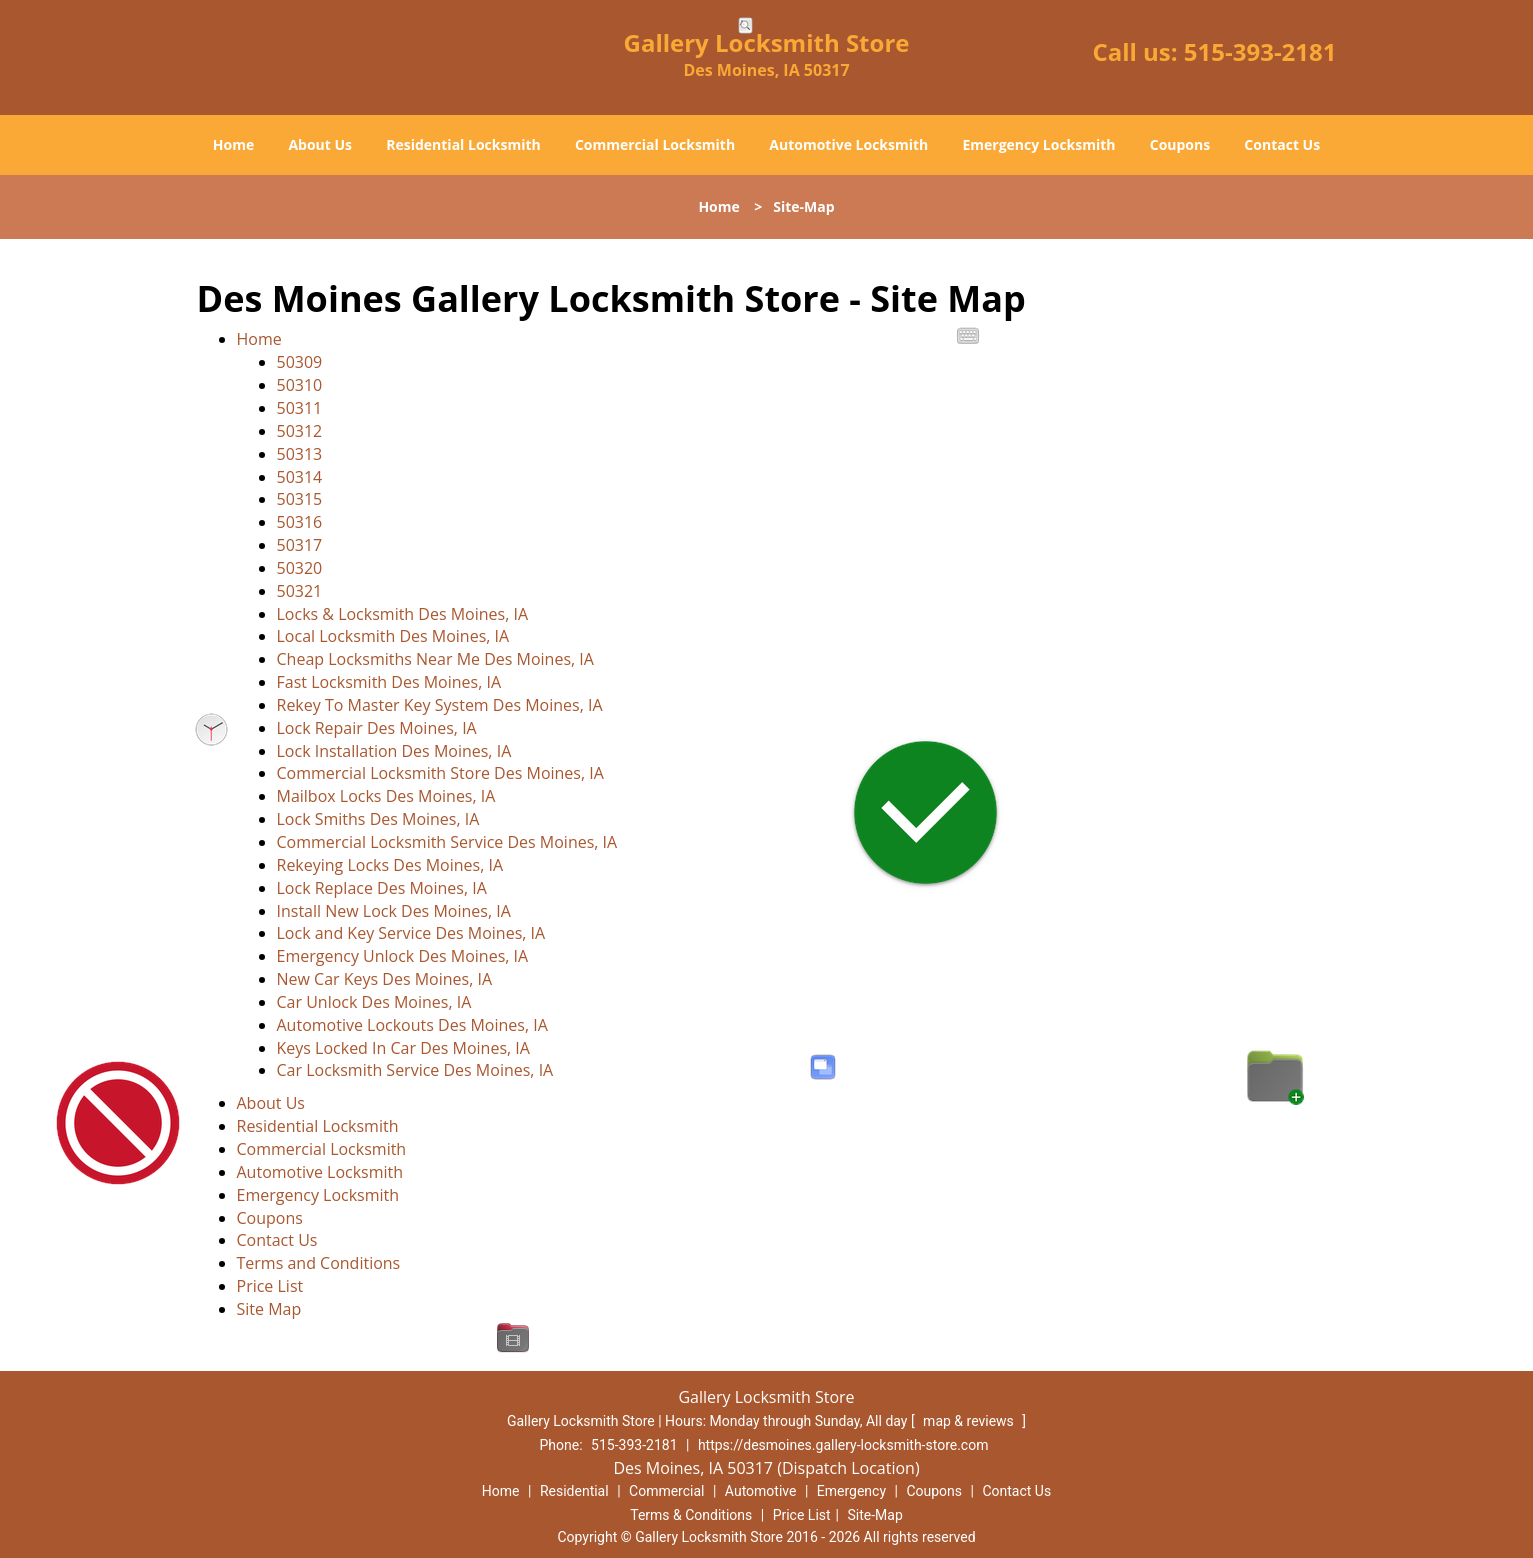  Describe the element at coordinates (823, 1067) in the screenshot. I see `open startup applications settings` at that location.